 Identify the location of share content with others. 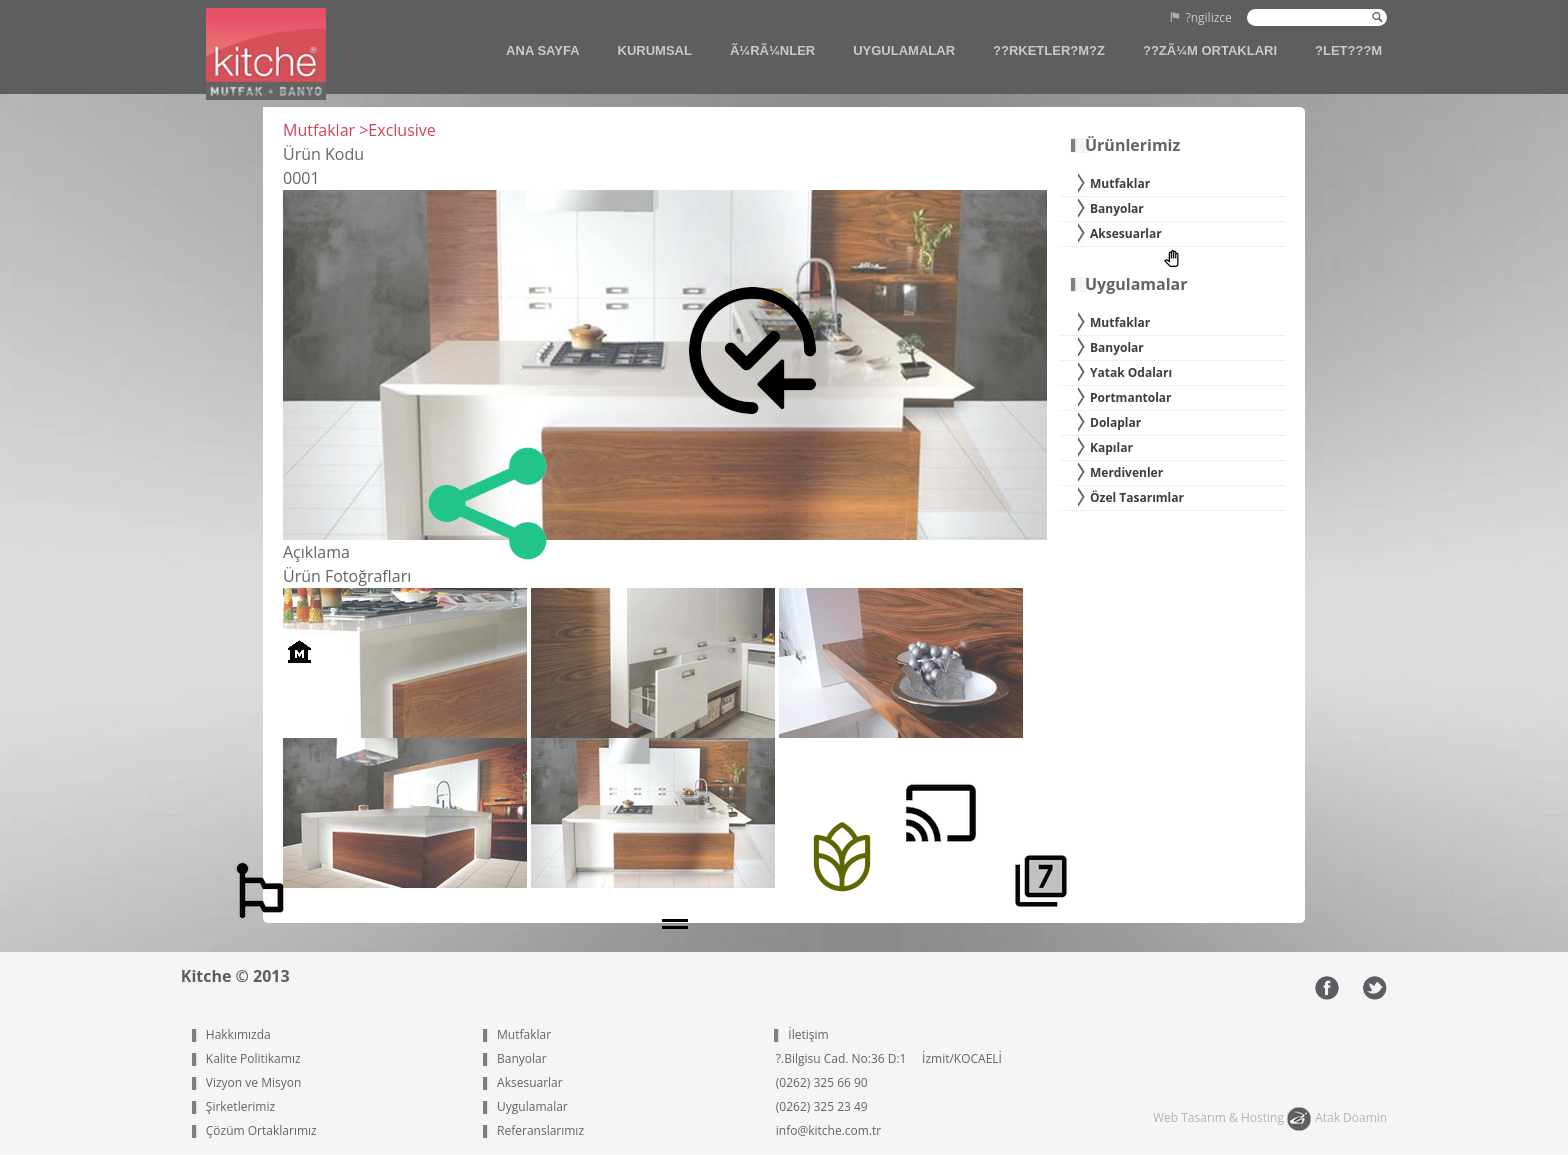
(490, 503).